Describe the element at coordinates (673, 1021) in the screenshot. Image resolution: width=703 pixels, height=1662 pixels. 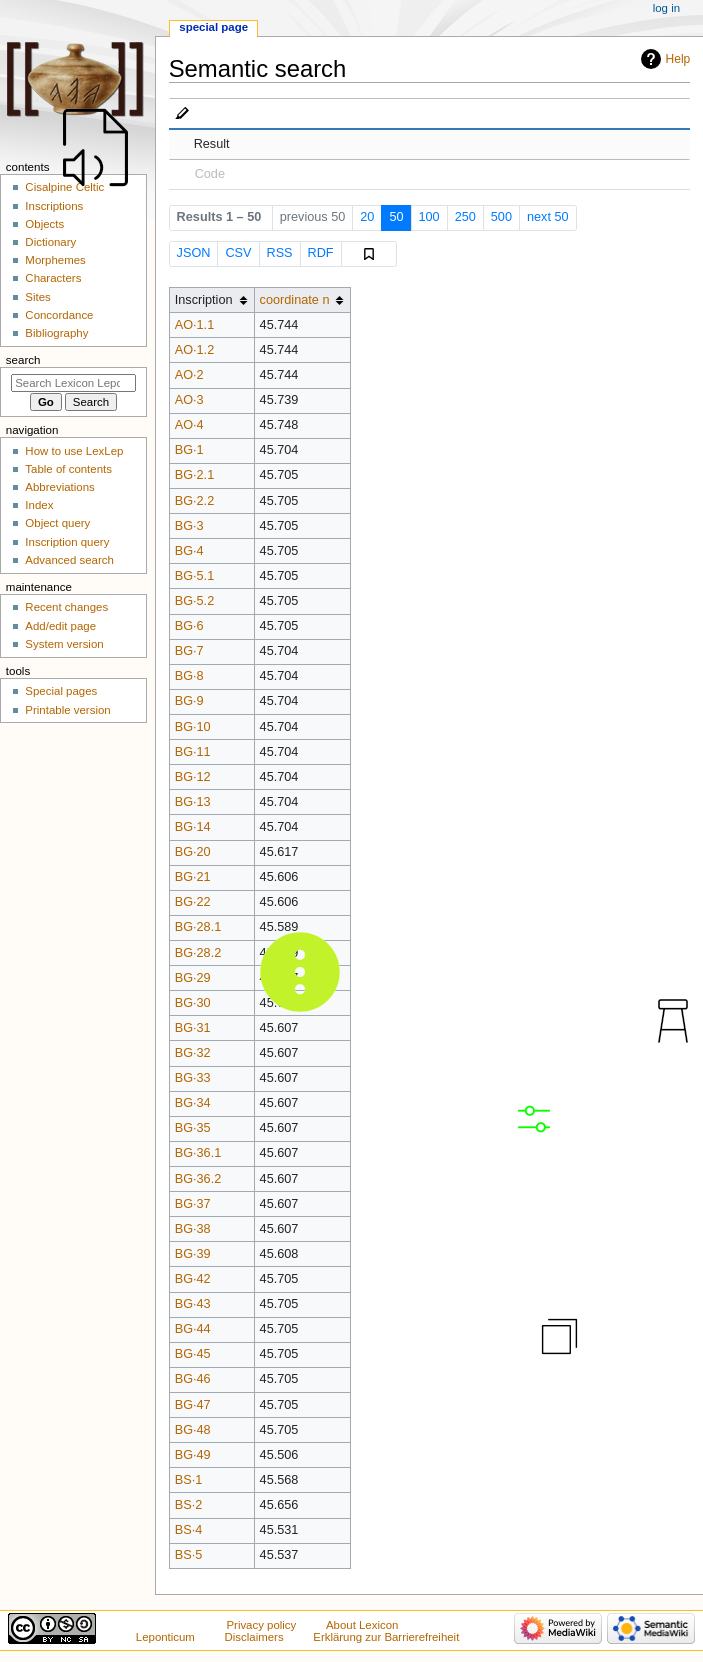
I see `browse furniture or seating options` at that location.